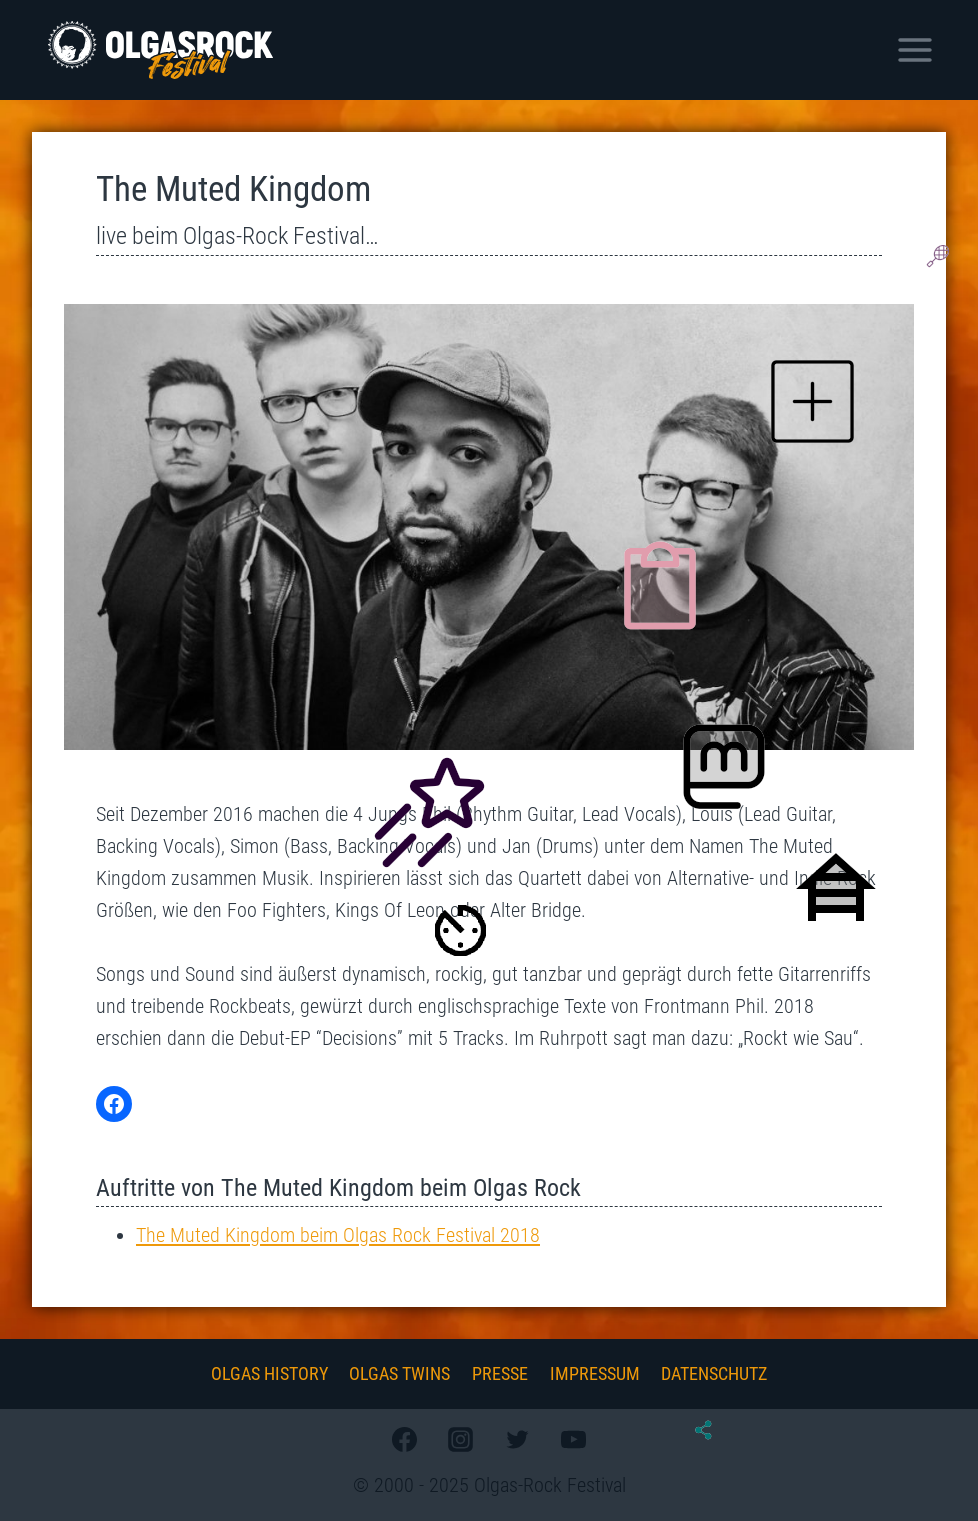 This screenshot has height=1521, width=978. I want to click on add a new item or entry, so click(812, 401).